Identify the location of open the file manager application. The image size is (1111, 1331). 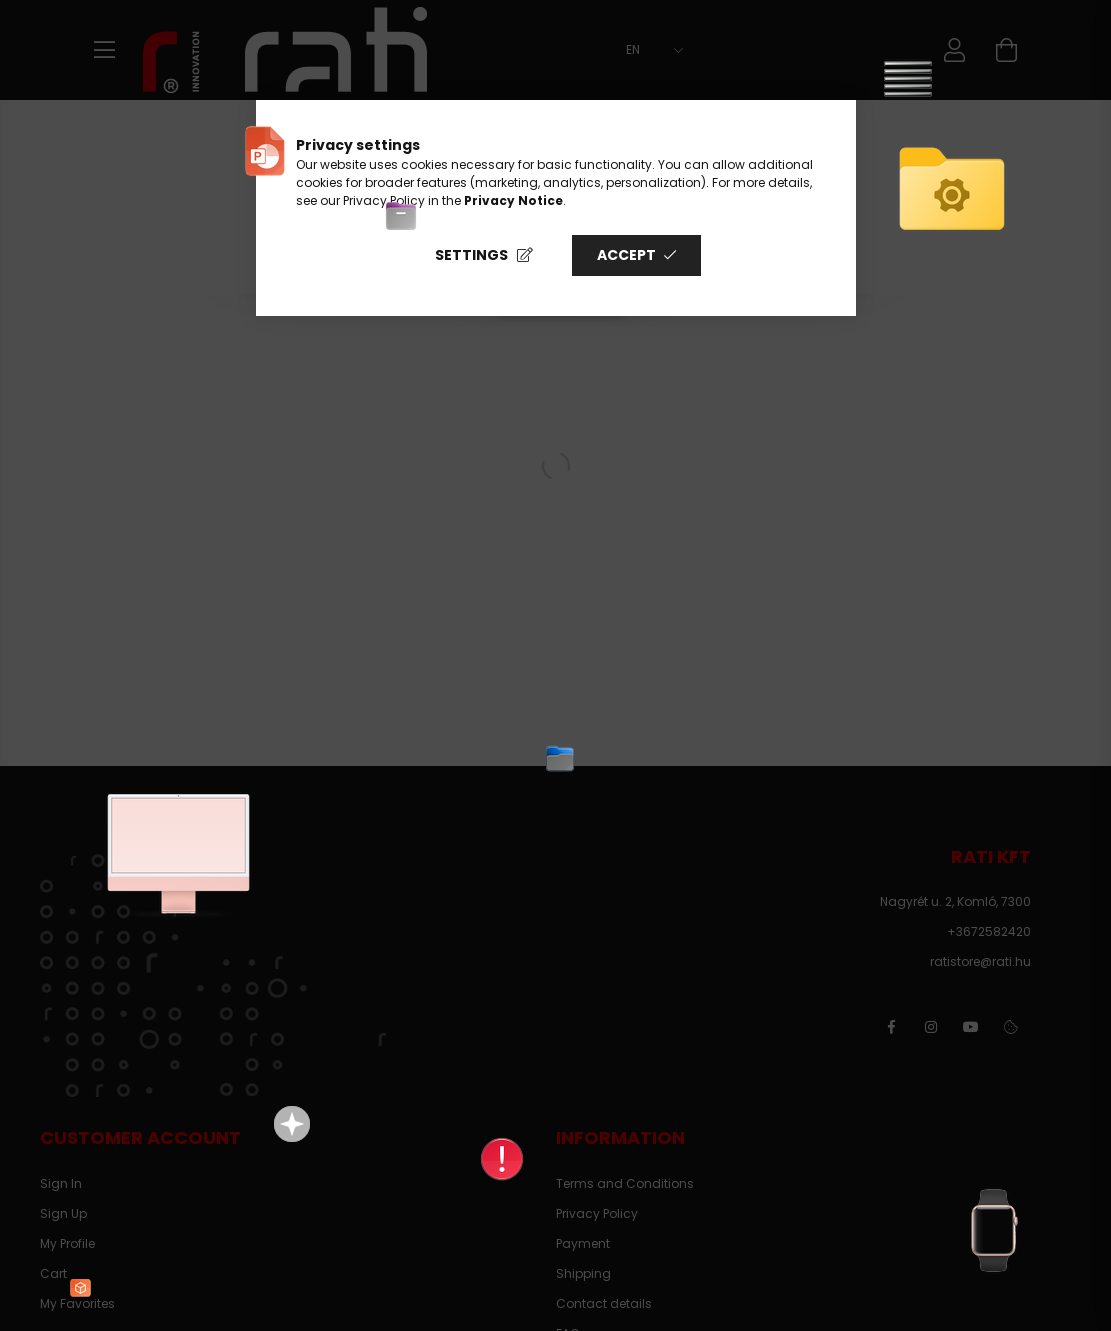
(401, 216).